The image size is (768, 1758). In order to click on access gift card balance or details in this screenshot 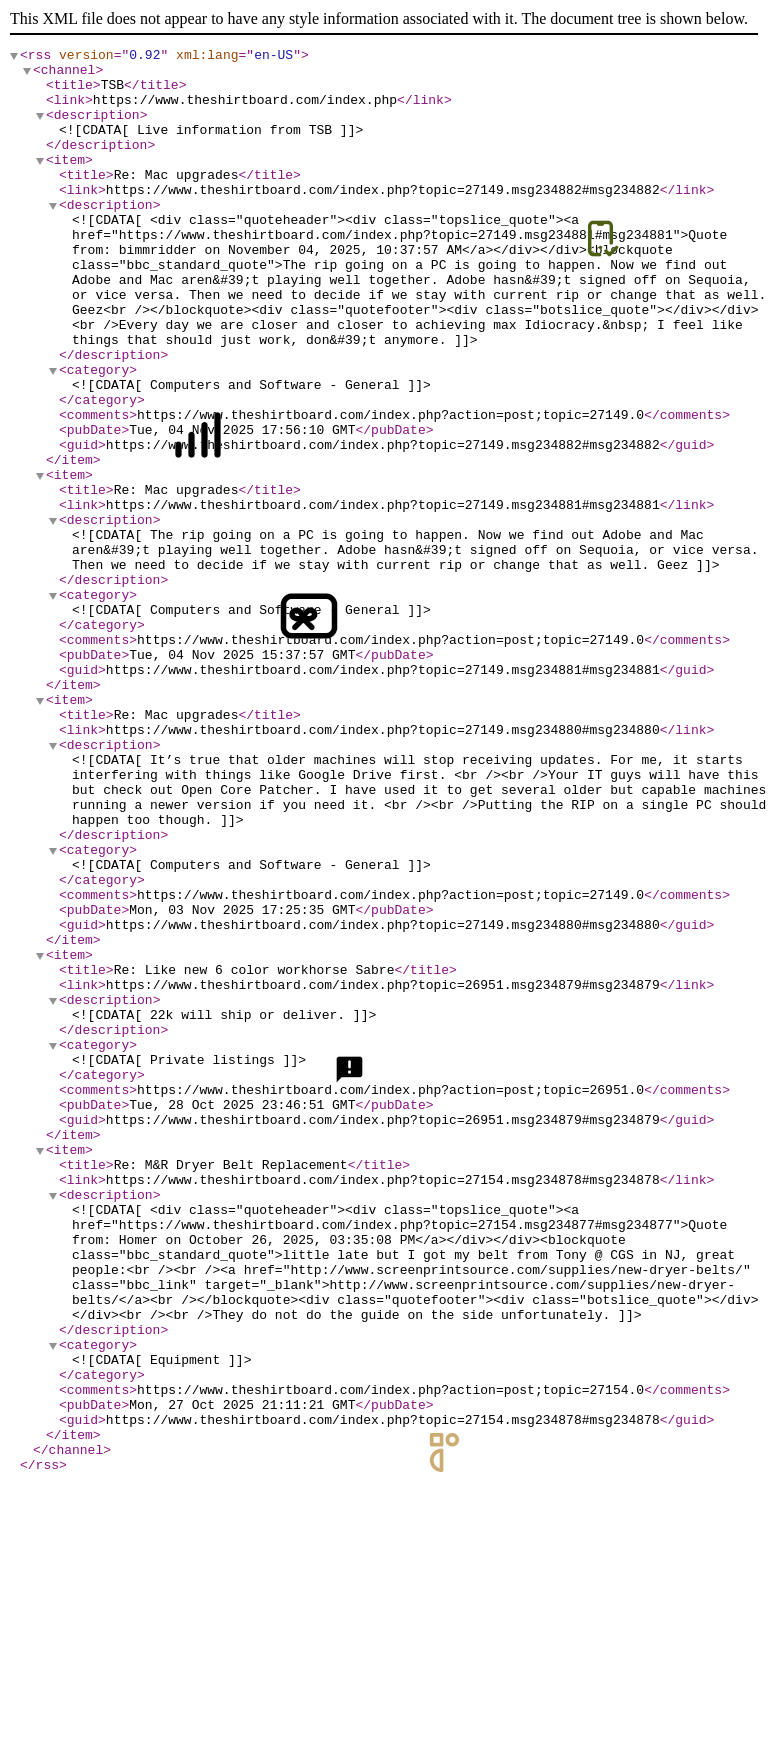, I will do `click(309, 616)`.